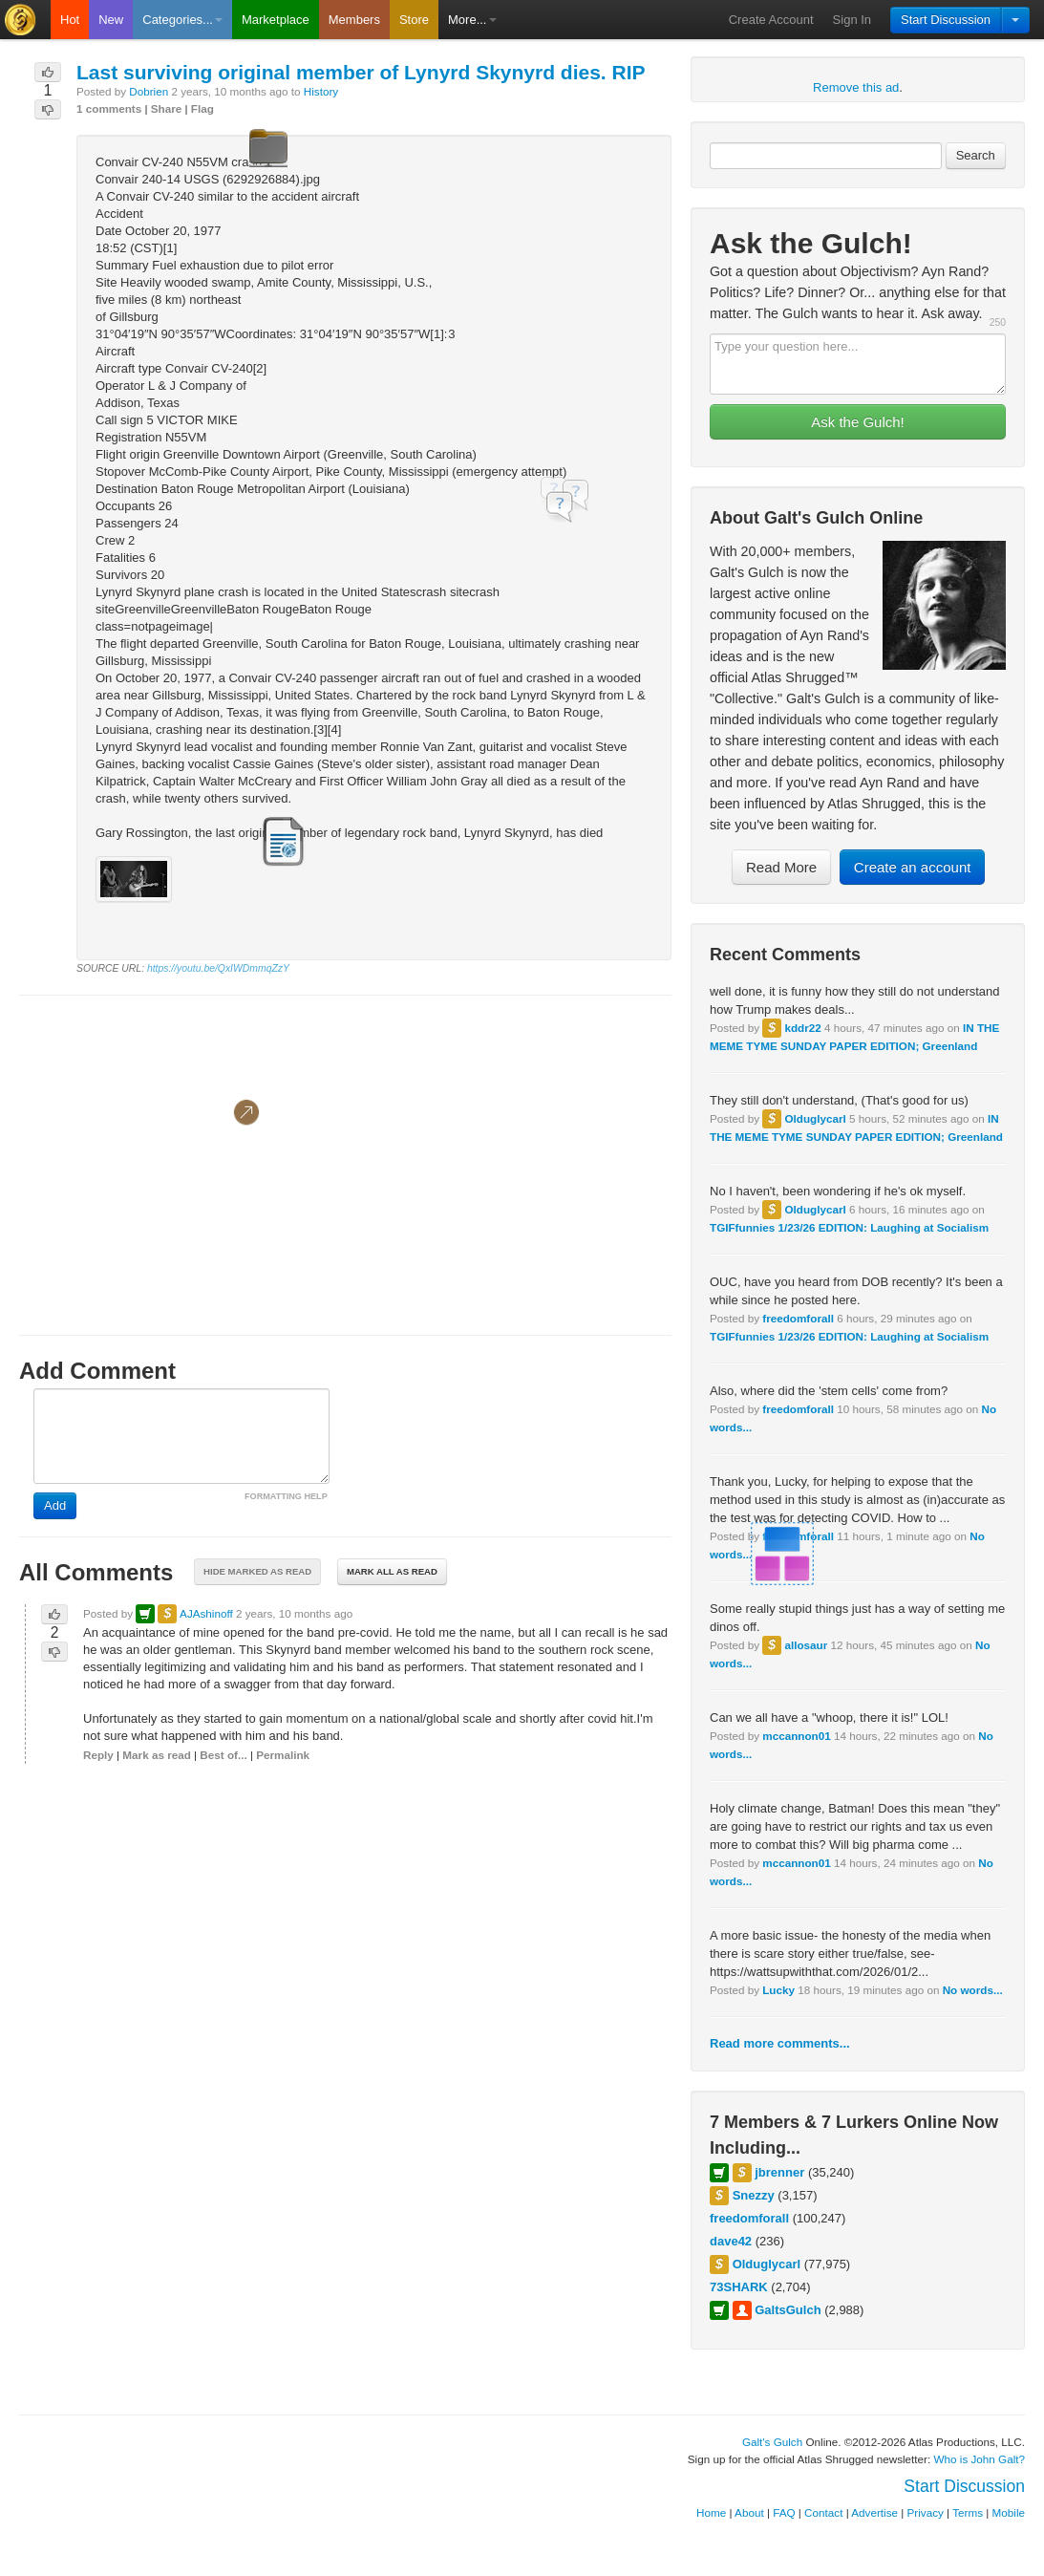  What do you see at coordinates (782, 1554) in the screenshot?
I see `select all items in the current view` at bounding box center [782, 1554].